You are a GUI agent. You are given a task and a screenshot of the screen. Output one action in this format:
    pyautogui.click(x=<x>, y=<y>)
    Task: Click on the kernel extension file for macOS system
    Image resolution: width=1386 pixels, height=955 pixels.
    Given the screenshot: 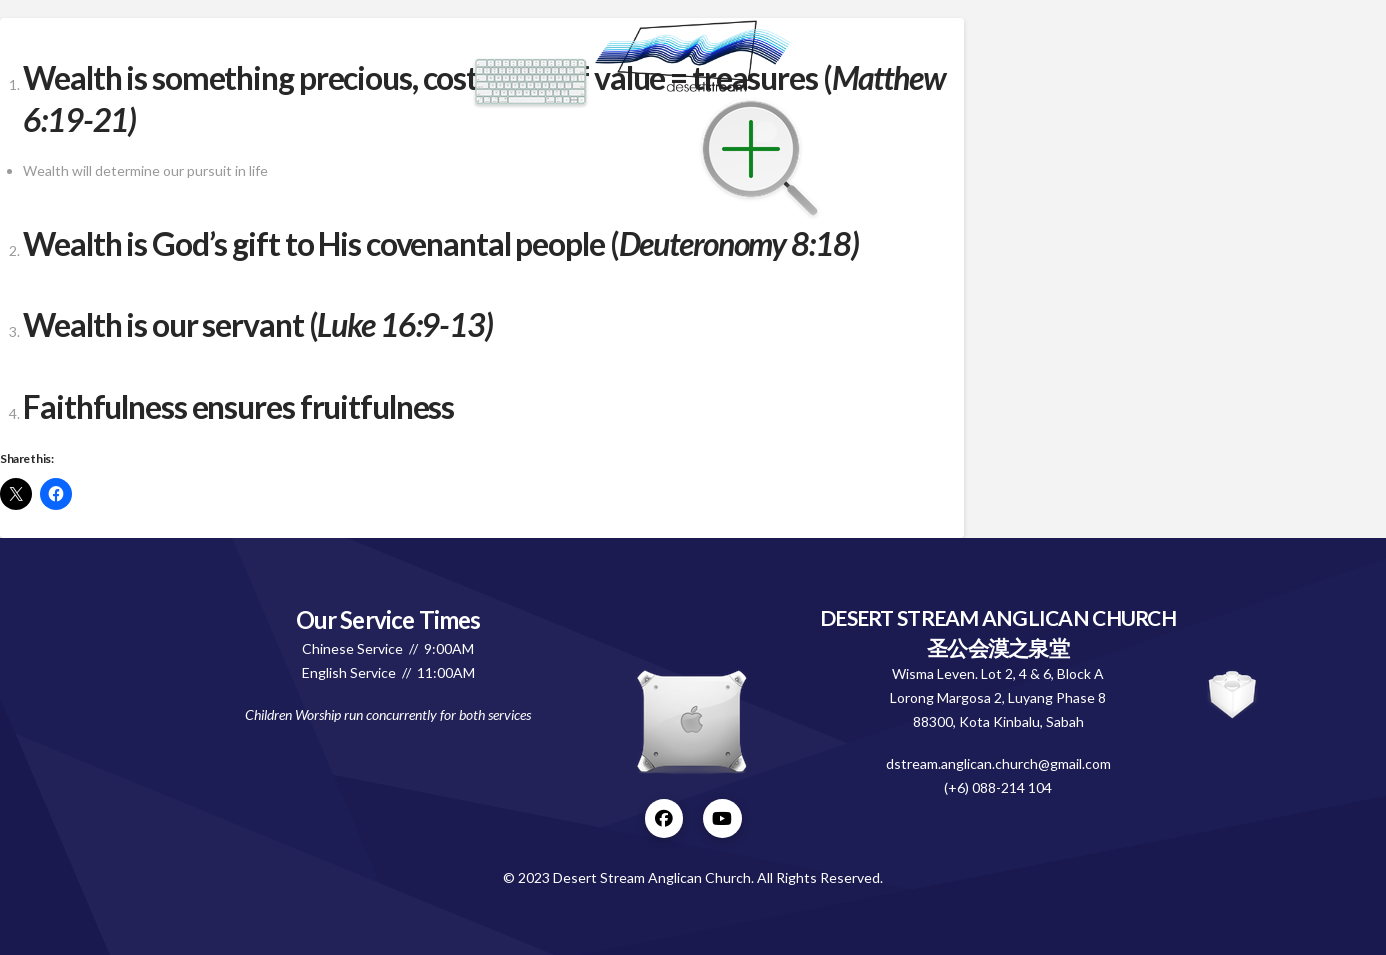 What is the action you would take?
    pyautogui.click(x=1232, y=695)
    